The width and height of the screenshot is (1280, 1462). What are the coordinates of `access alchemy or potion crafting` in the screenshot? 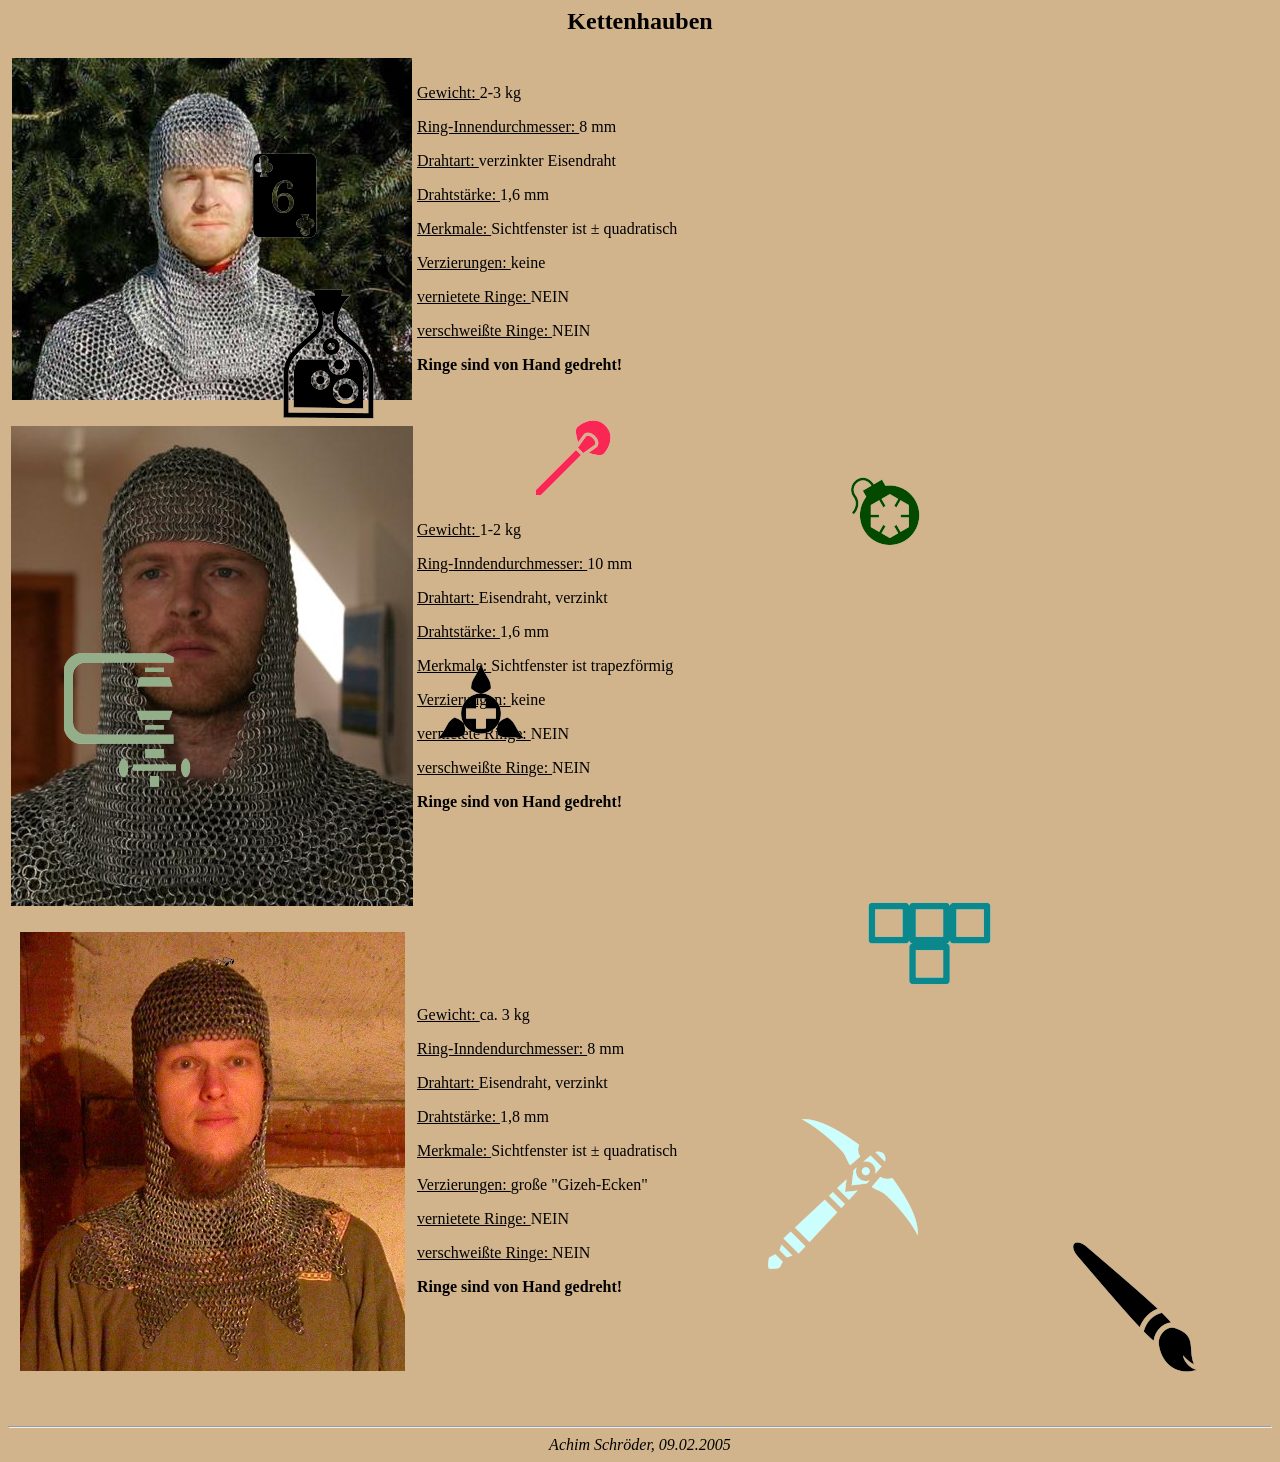 It's located at (332, 353).